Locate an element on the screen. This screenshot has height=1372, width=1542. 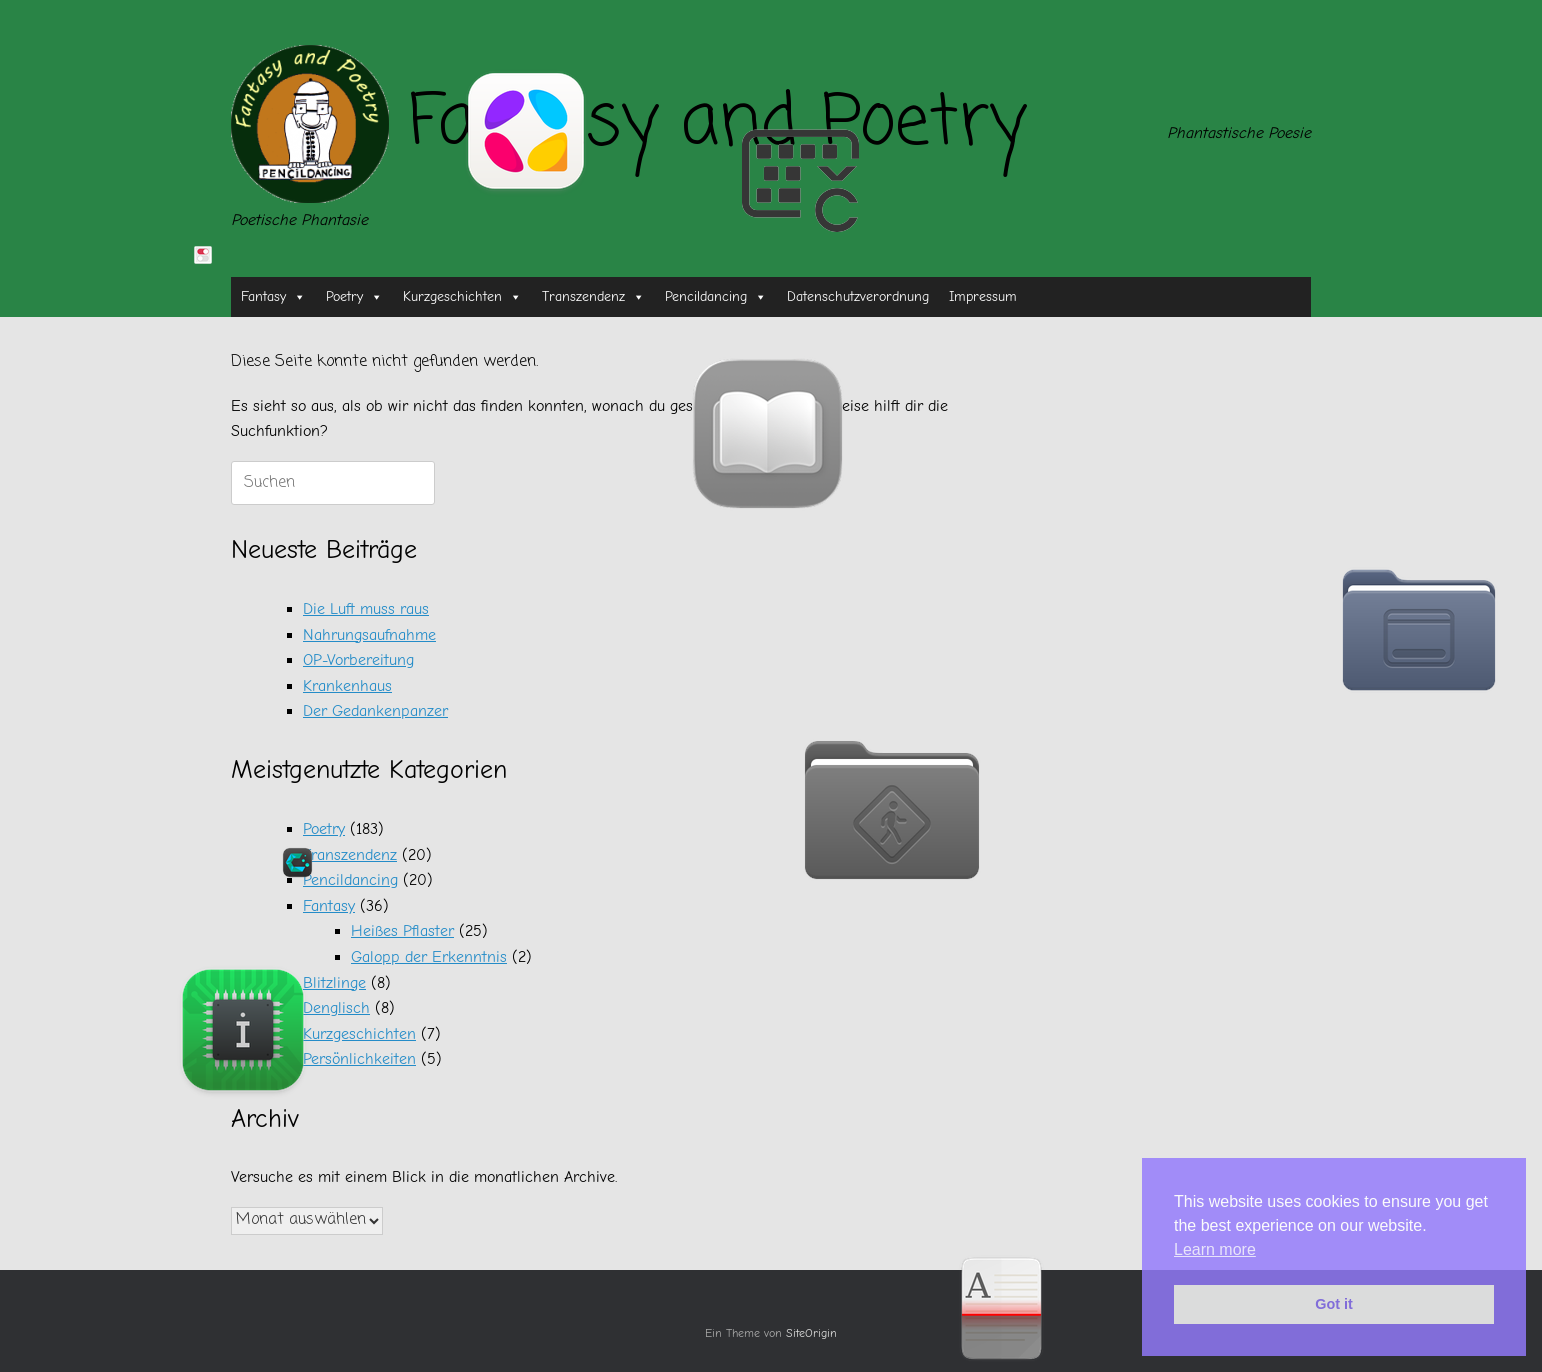
open cachyos welcome app is located at coordinates (297, 862).